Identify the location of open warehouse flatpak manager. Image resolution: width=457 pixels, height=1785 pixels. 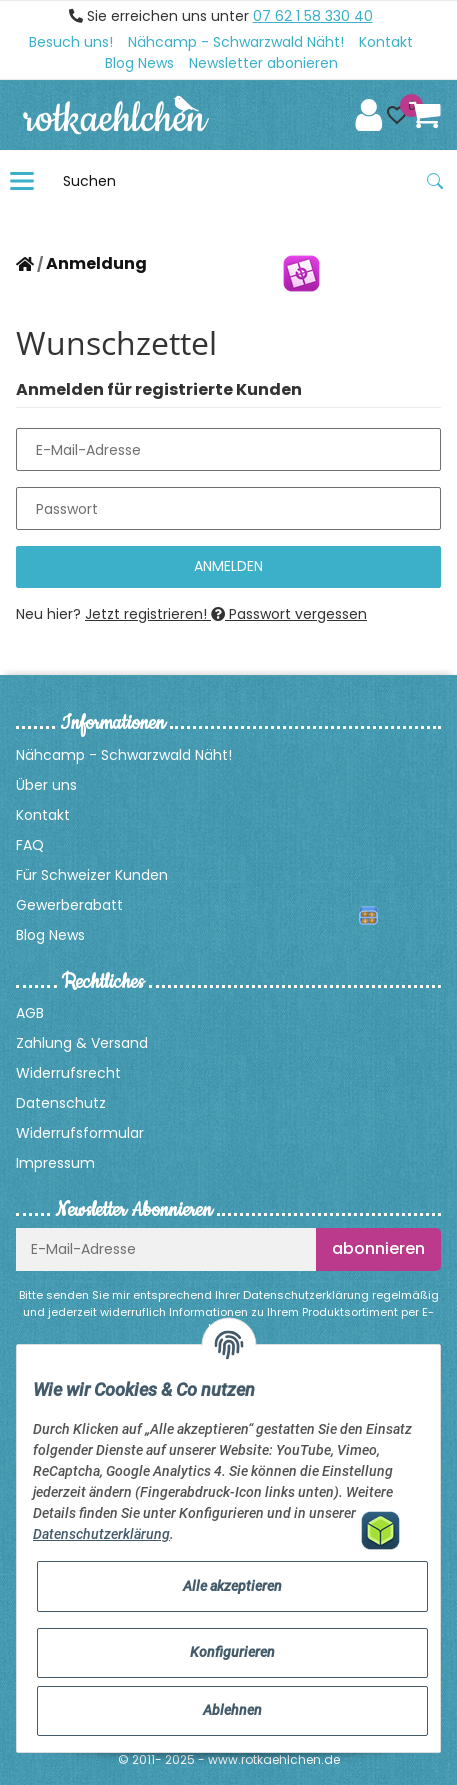
(368, 915).